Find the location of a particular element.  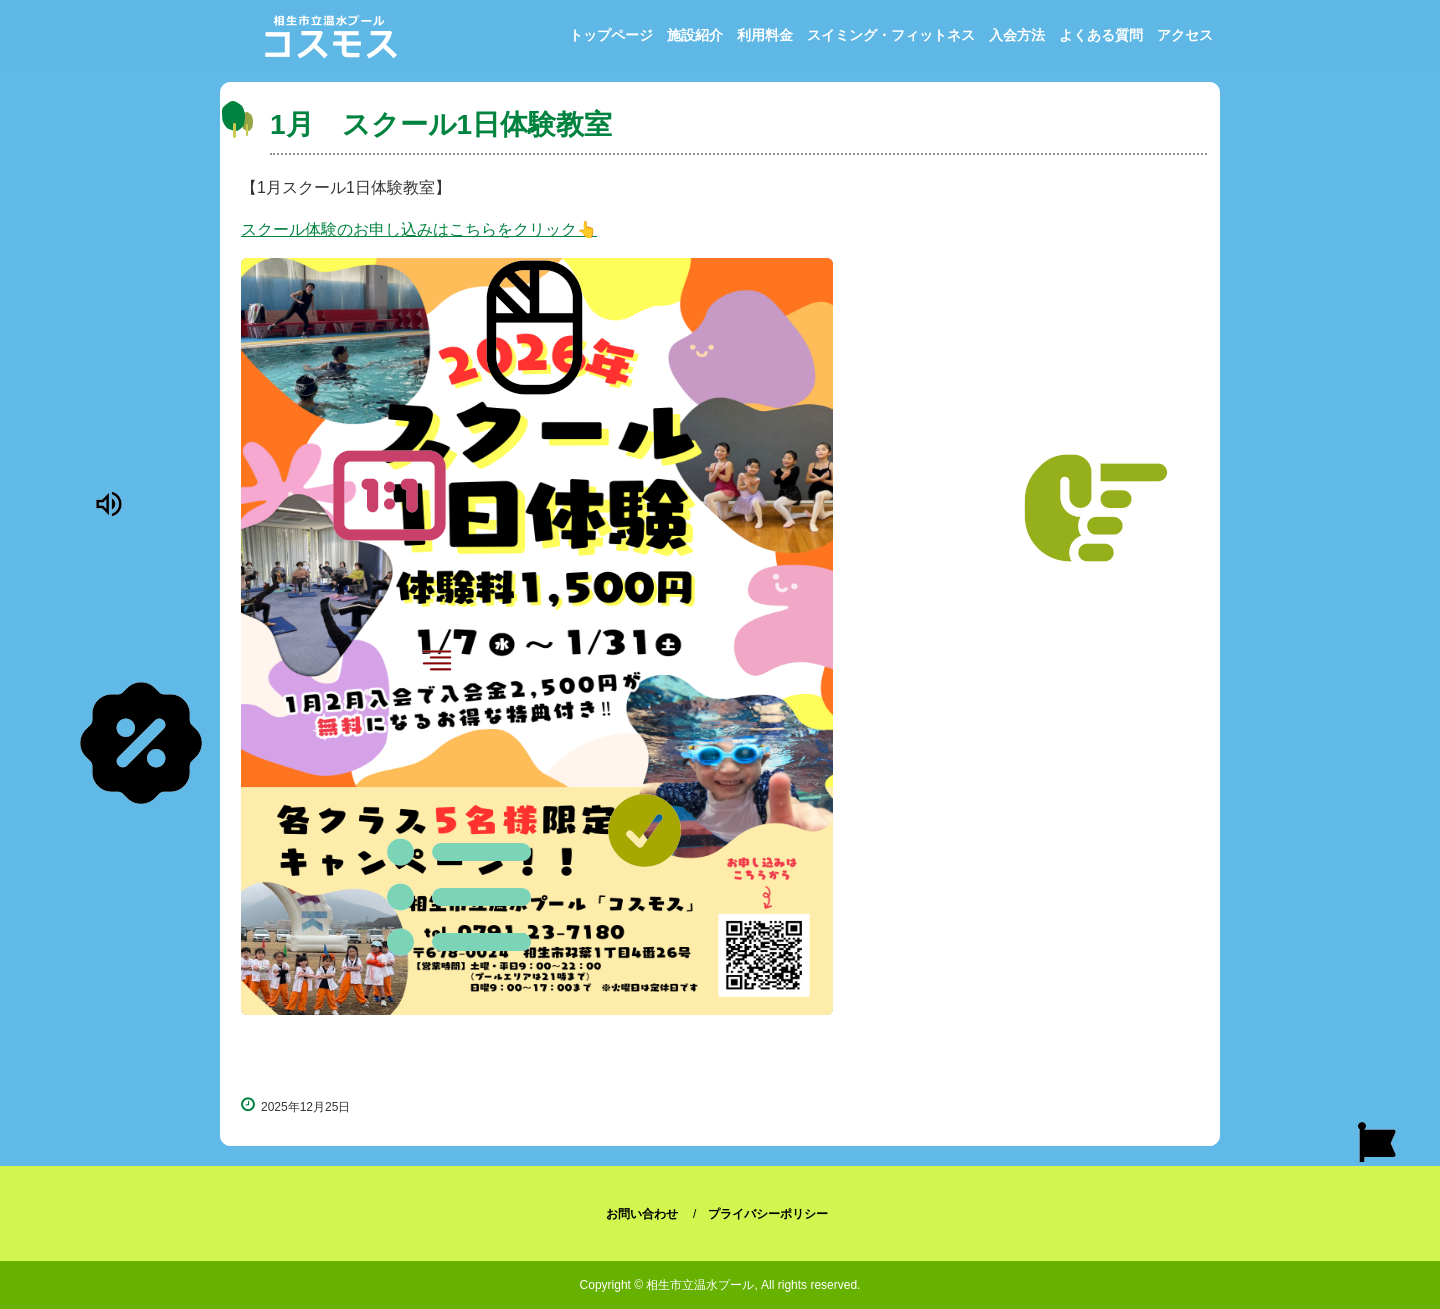

increase or unmute audio volume is located at coordinates (109, 504).